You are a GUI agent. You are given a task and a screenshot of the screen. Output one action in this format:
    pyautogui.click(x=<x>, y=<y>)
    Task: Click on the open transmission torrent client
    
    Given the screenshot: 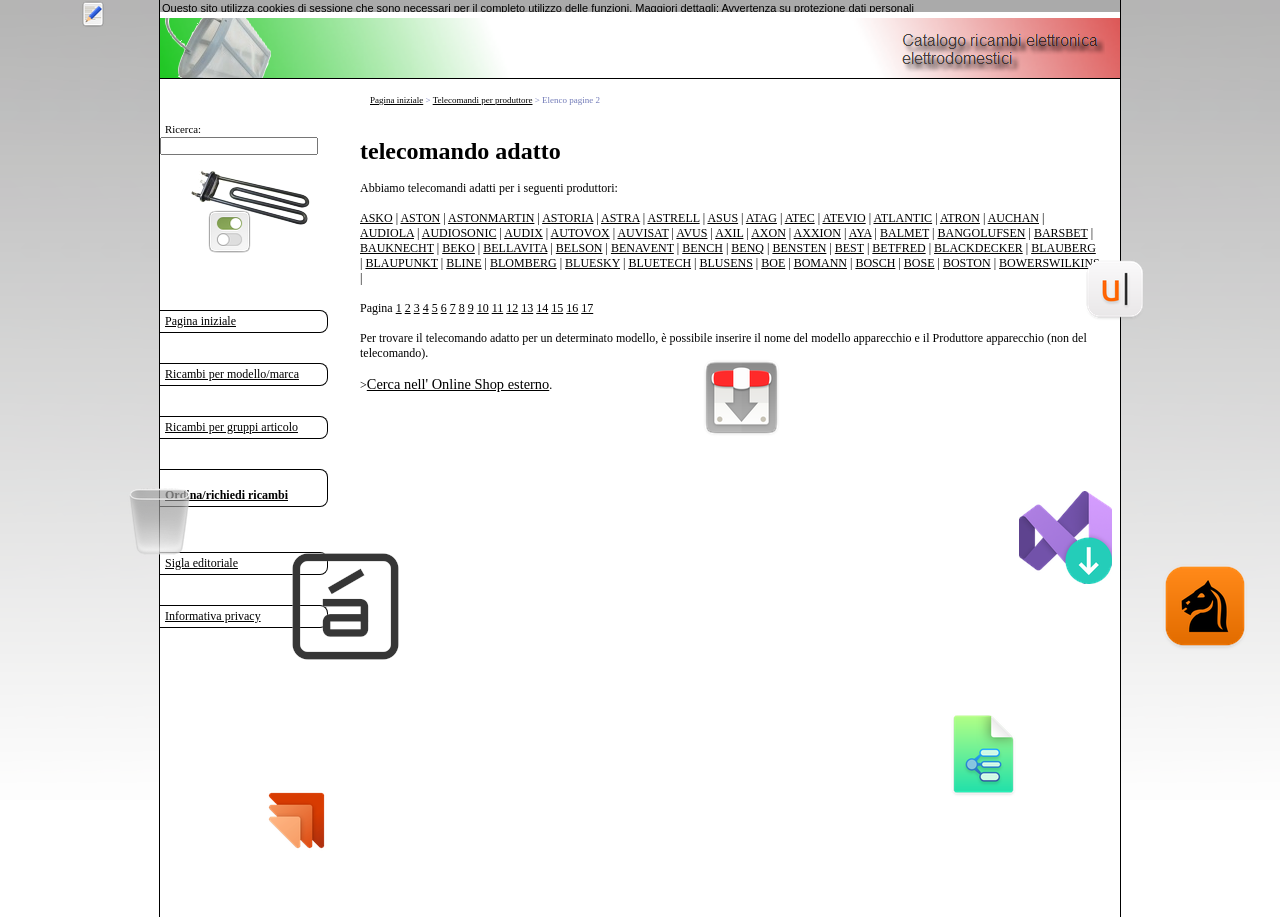 What is the action you would take?
    pyautogui.click(x=741, y=397)
    